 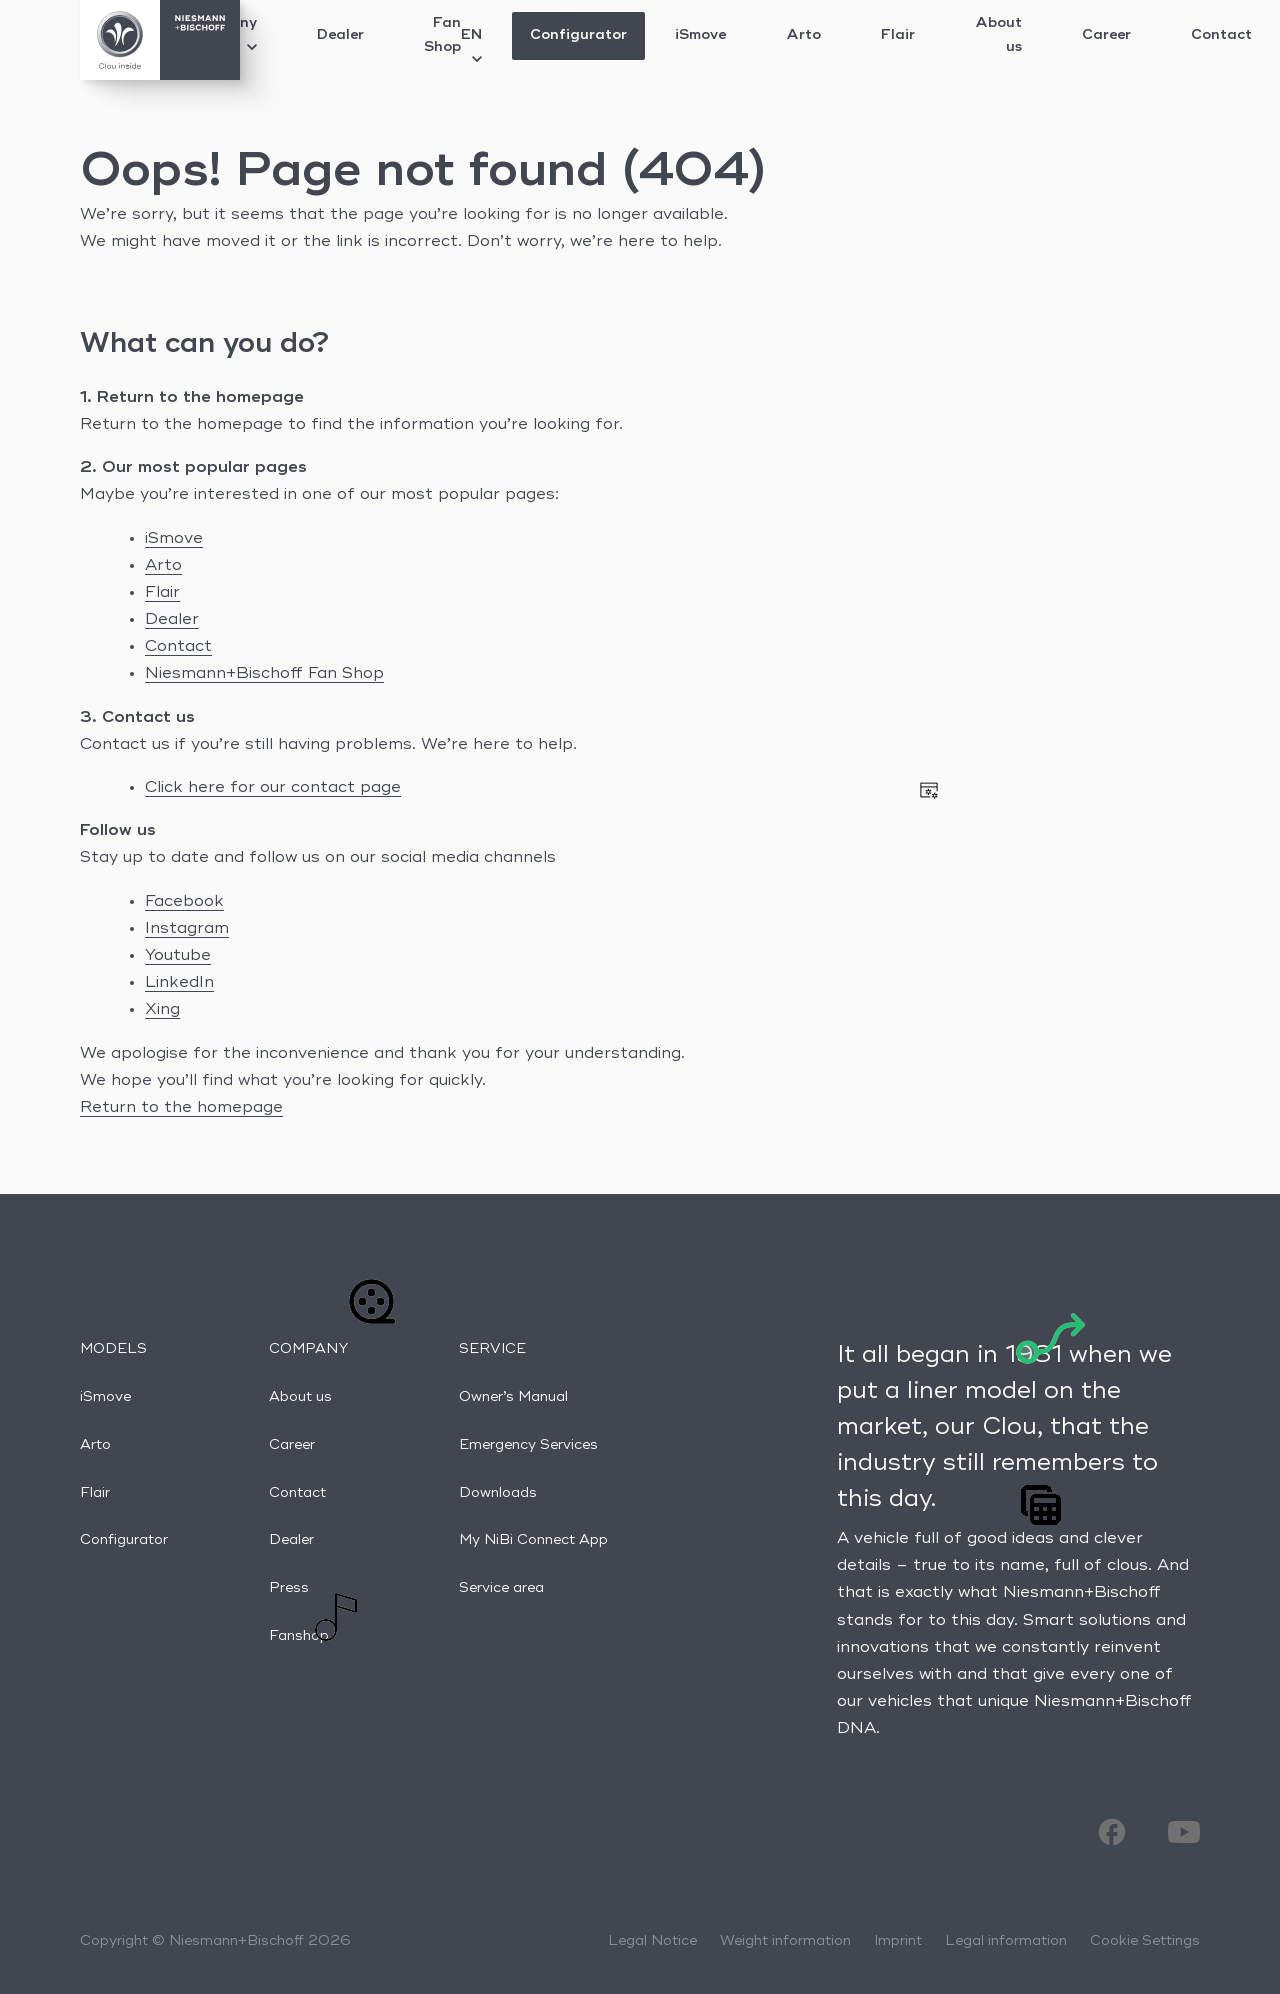 What do you see at coordinates (336, 1616) in the screenshot?
I see `access music or audio player` at bounding box center [336, 1616].